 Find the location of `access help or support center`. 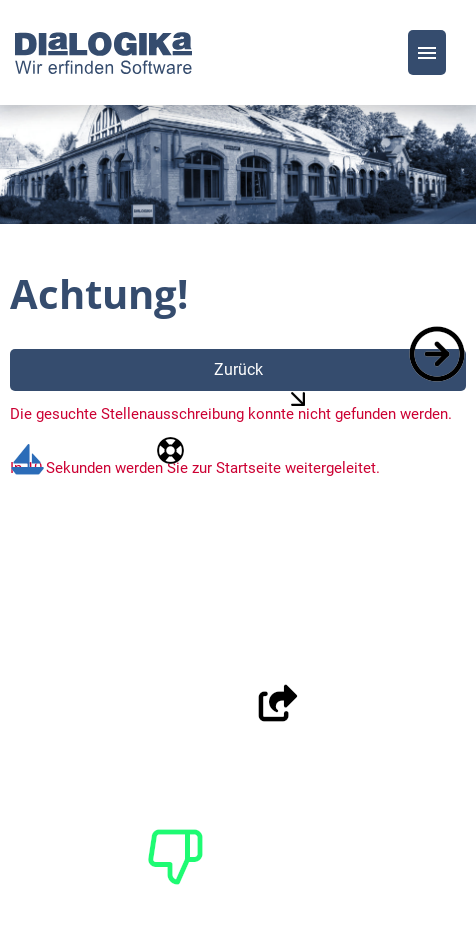

access help or support center is located at coordinates (170, 450).